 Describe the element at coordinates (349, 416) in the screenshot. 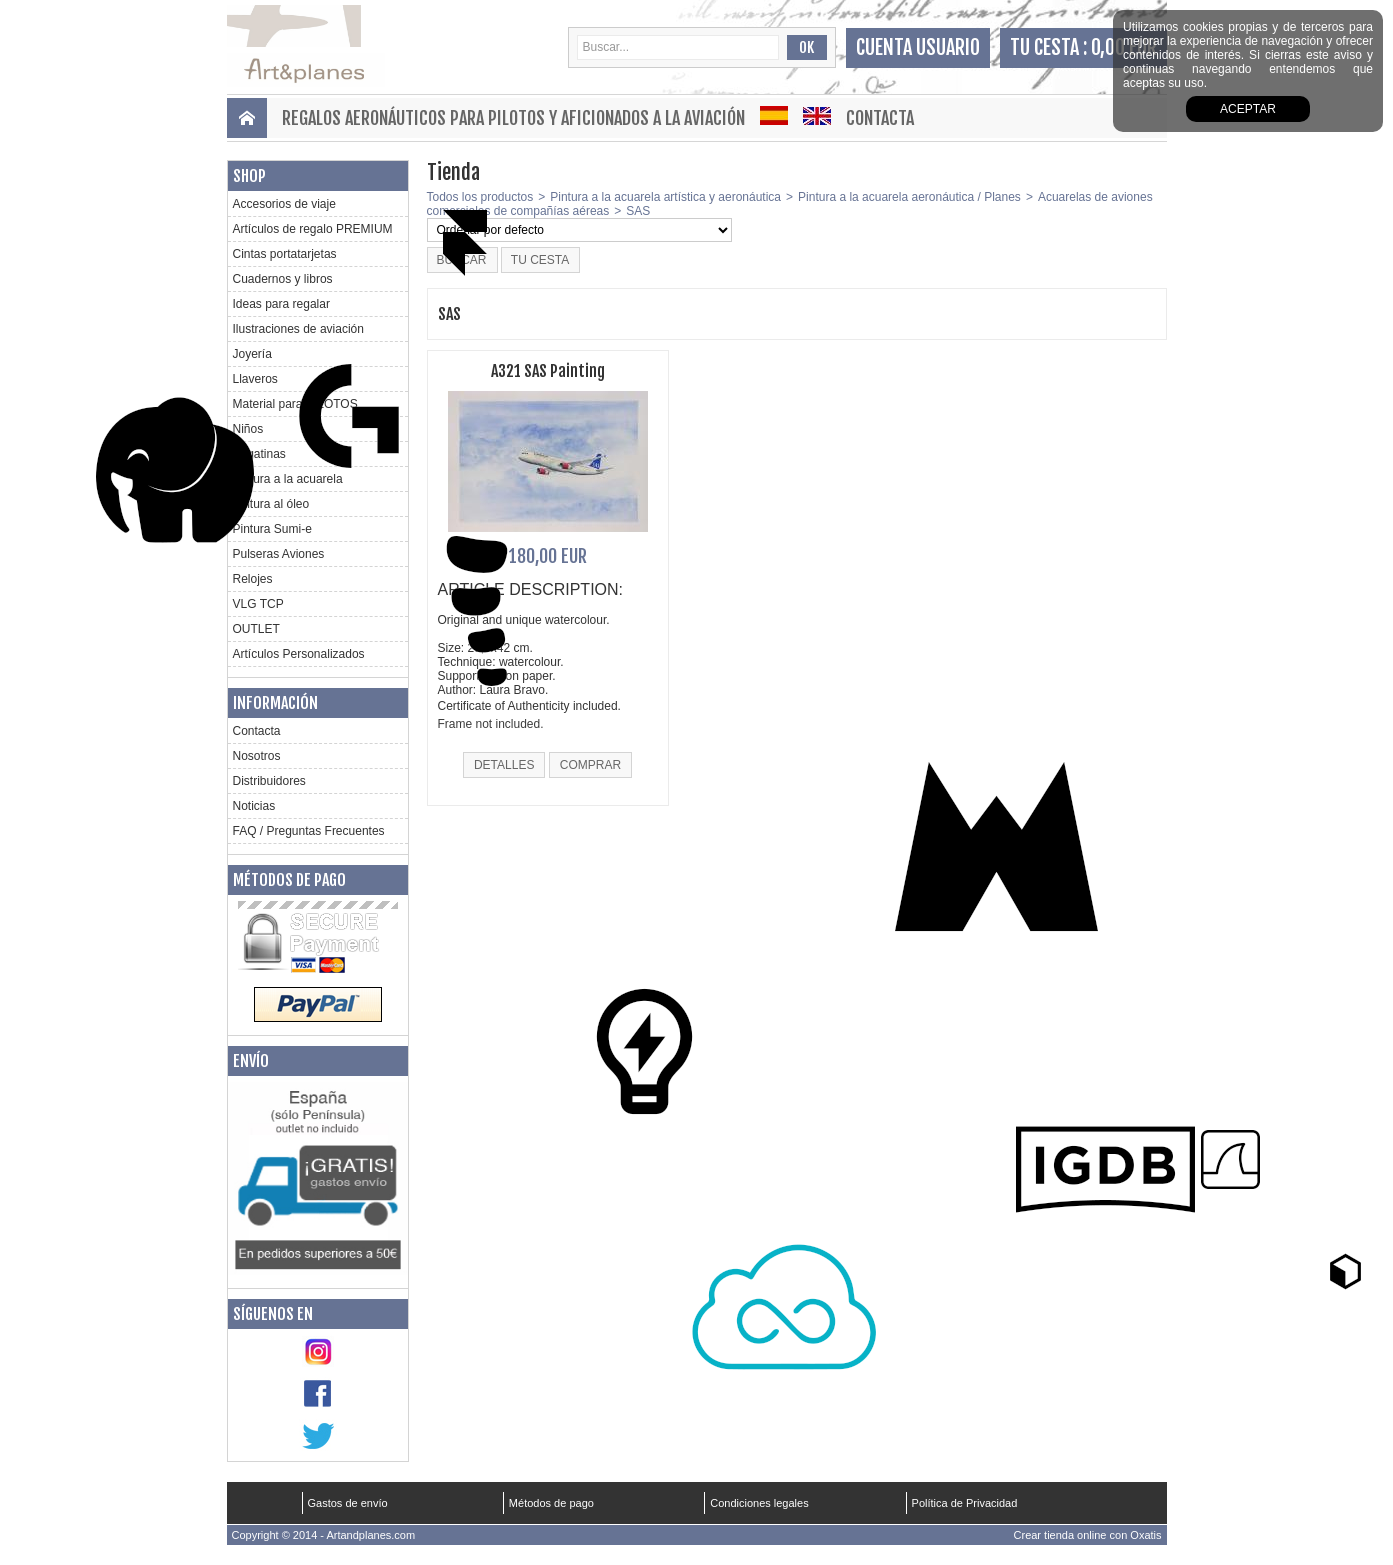

I see `logitech g gaming brand logo` at that location.